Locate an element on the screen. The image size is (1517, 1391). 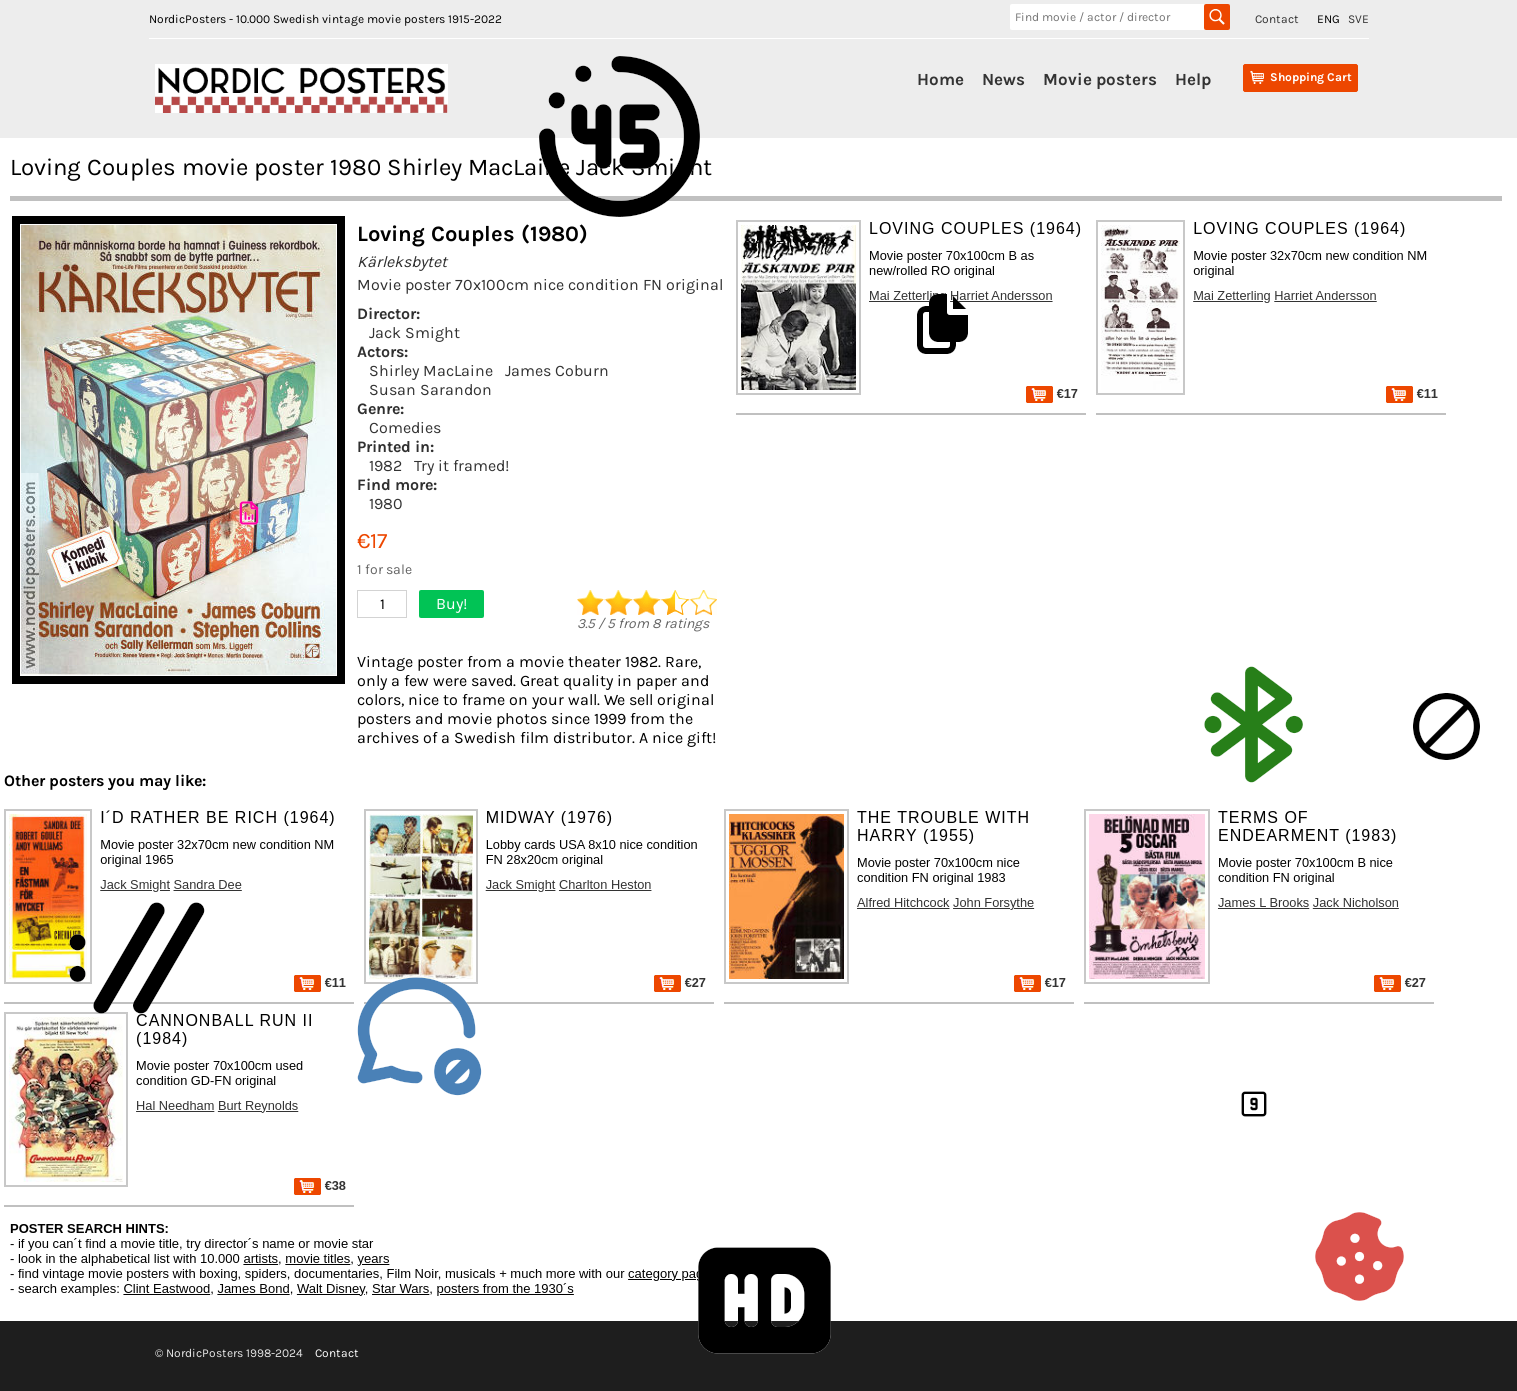
view protocol or connection settings is located at coordinates (133, 958).